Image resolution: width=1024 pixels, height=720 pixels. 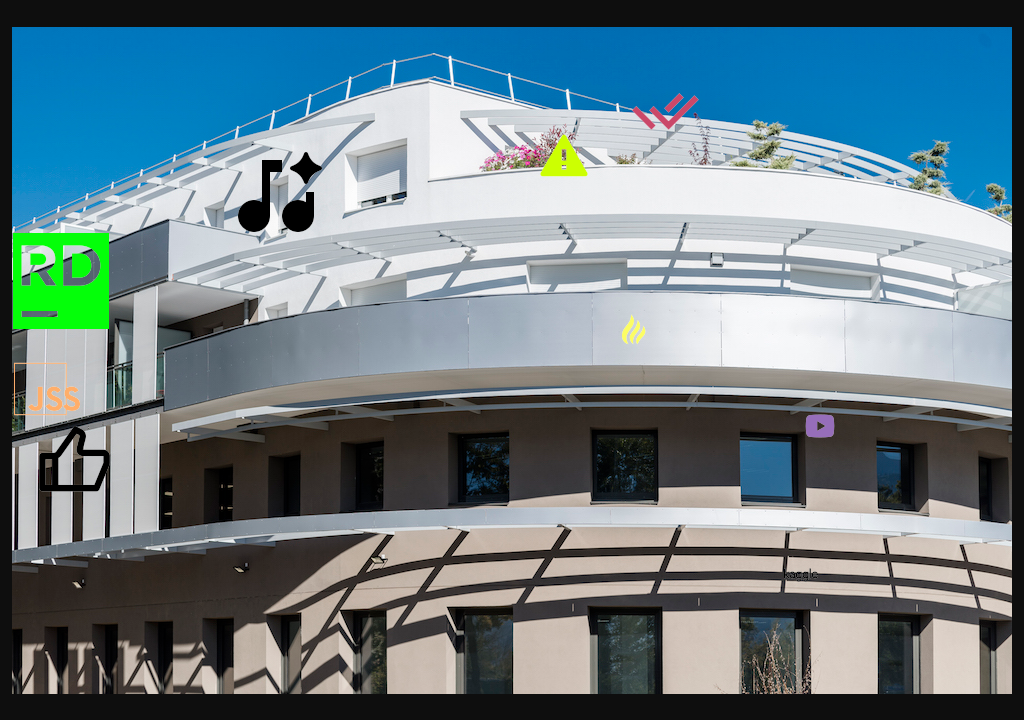 What do you see at coordinates (47, 389) in the screenshot?
I see `JSS (JavaScript Style Sheets) library logo` at bounding box center [47, 389].